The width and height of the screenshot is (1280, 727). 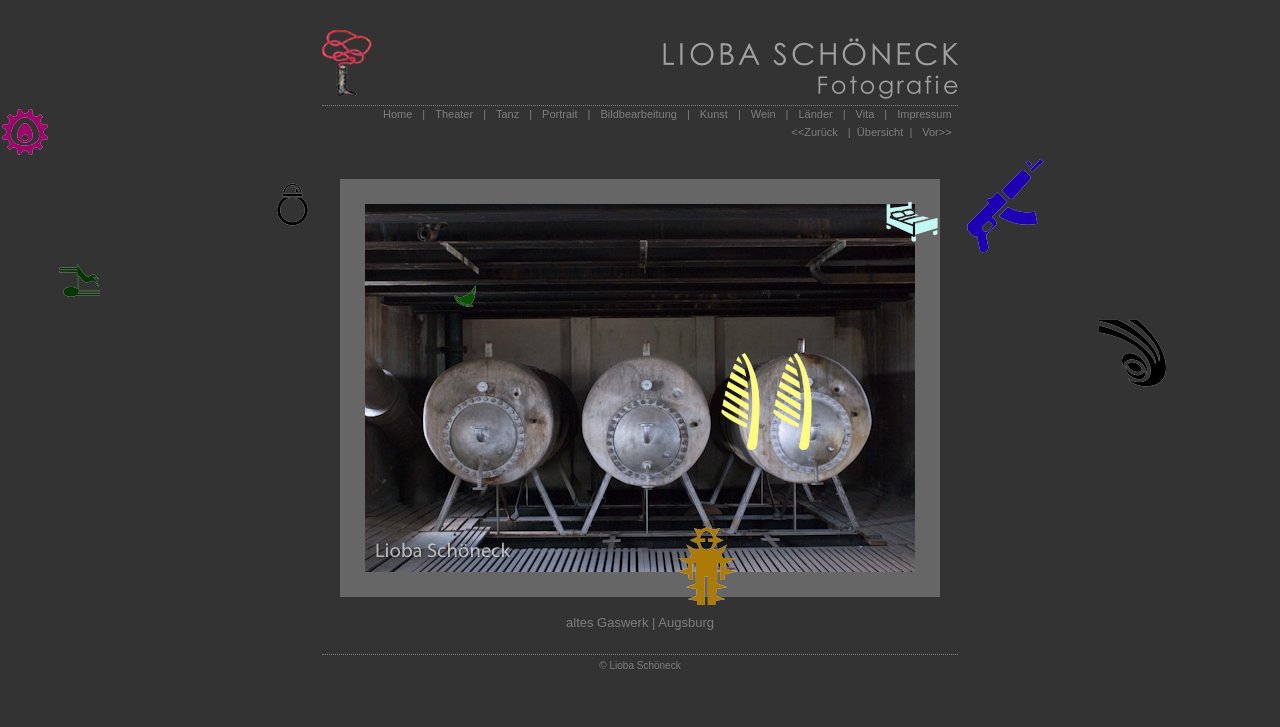 What do you see at coordinates (292, 204) in the screenshot?
I see `access global or worldwide settings` at bounding box center [292, 204].